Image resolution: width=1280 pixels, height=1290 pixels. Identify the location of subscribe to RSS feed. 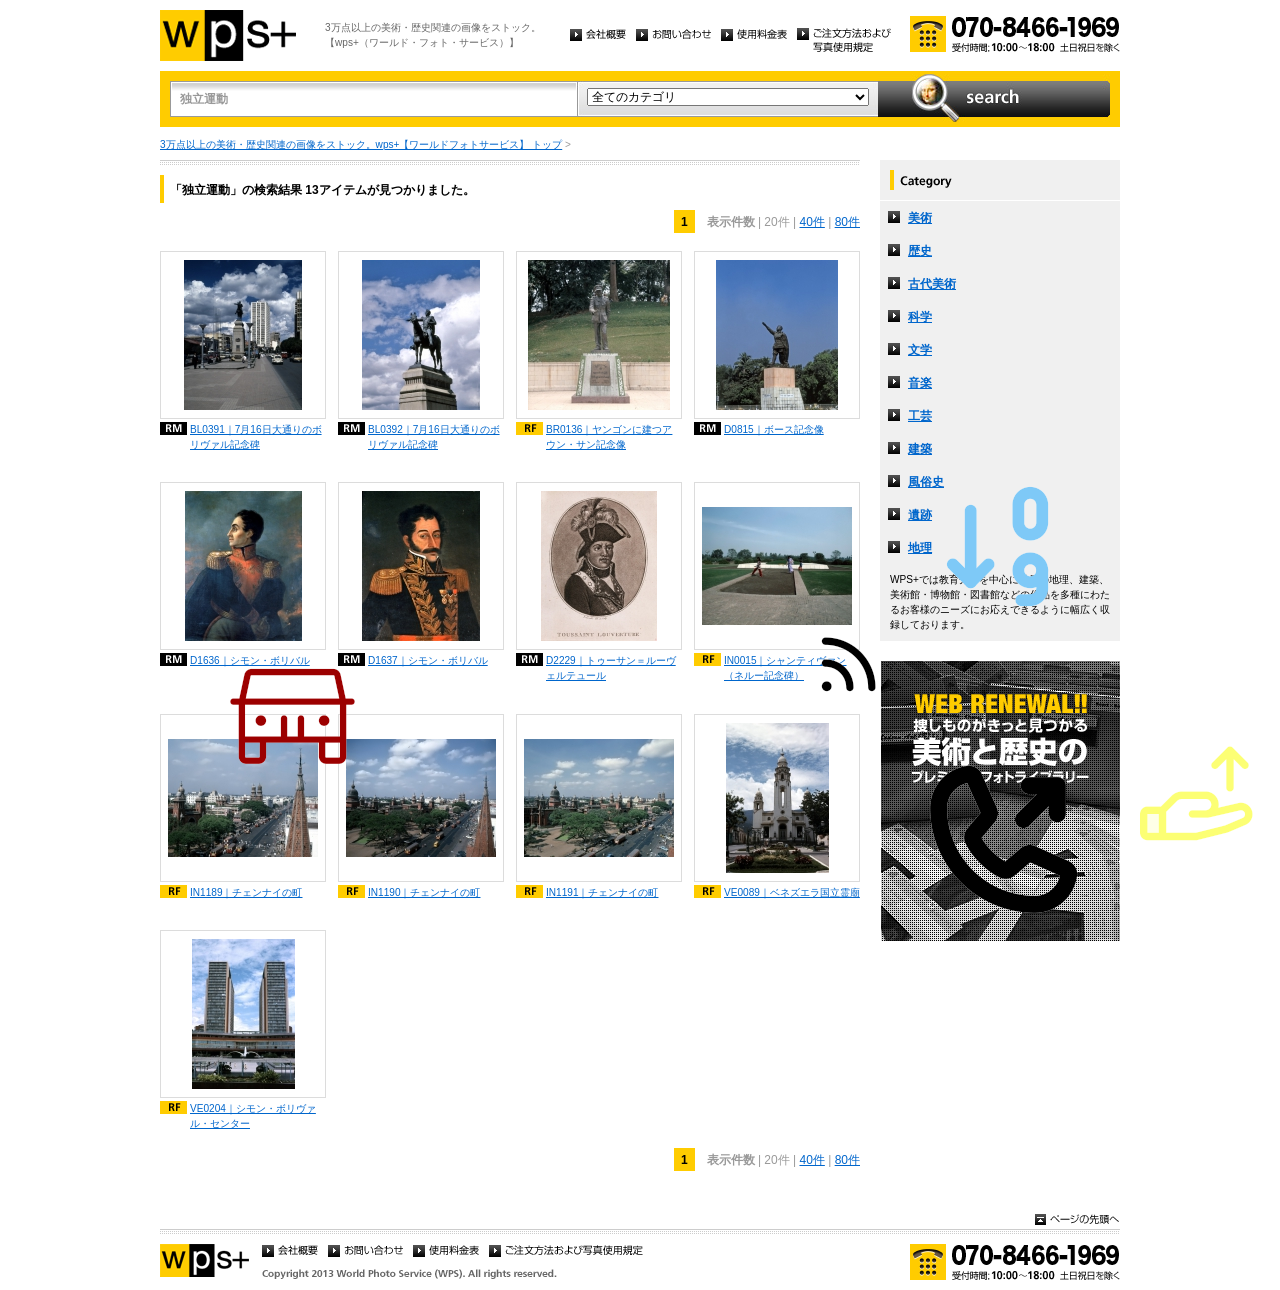
(845, 668).